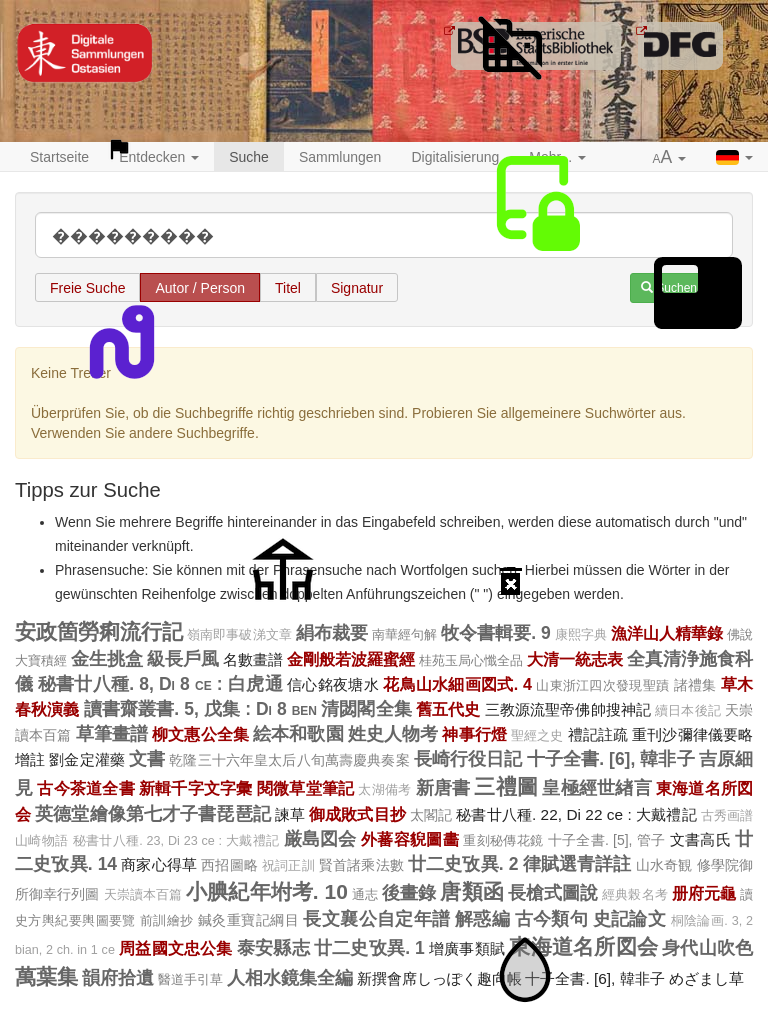 The height and width of the screenshot is (1012, 768). Describe the element at coordinates (512, 45) in the screenshot. I see `indicates a website or domain is unavailable` at that location.